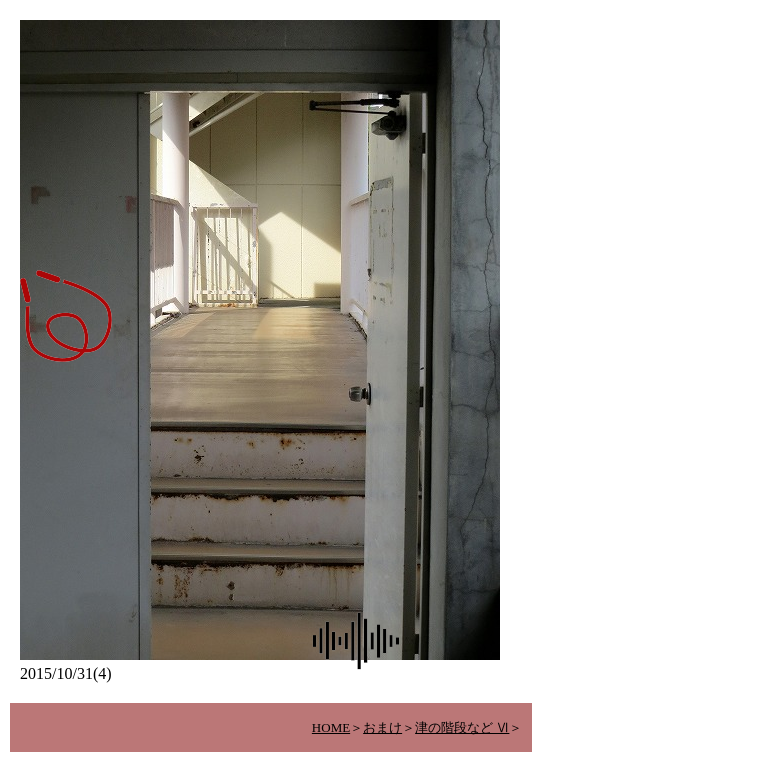 The width and height of the screenshot is (768, 762). Describe the element at coordinates (356, 641) in the screenshot. I see `audio or sound is currently playing` at that location.